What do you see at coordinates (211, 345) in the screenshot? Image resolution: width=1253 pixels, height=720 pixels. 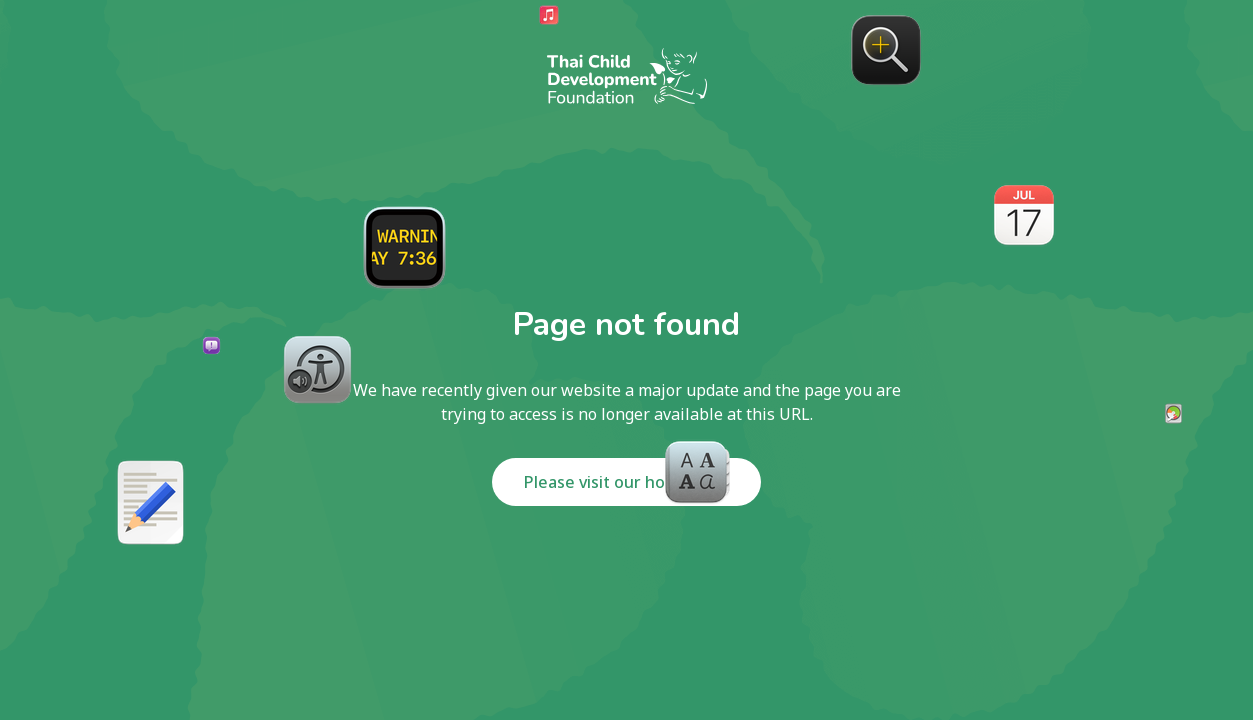 I see `open Feedback Assistant to submit bug reports to Apple` at bounding box center [211, 345].